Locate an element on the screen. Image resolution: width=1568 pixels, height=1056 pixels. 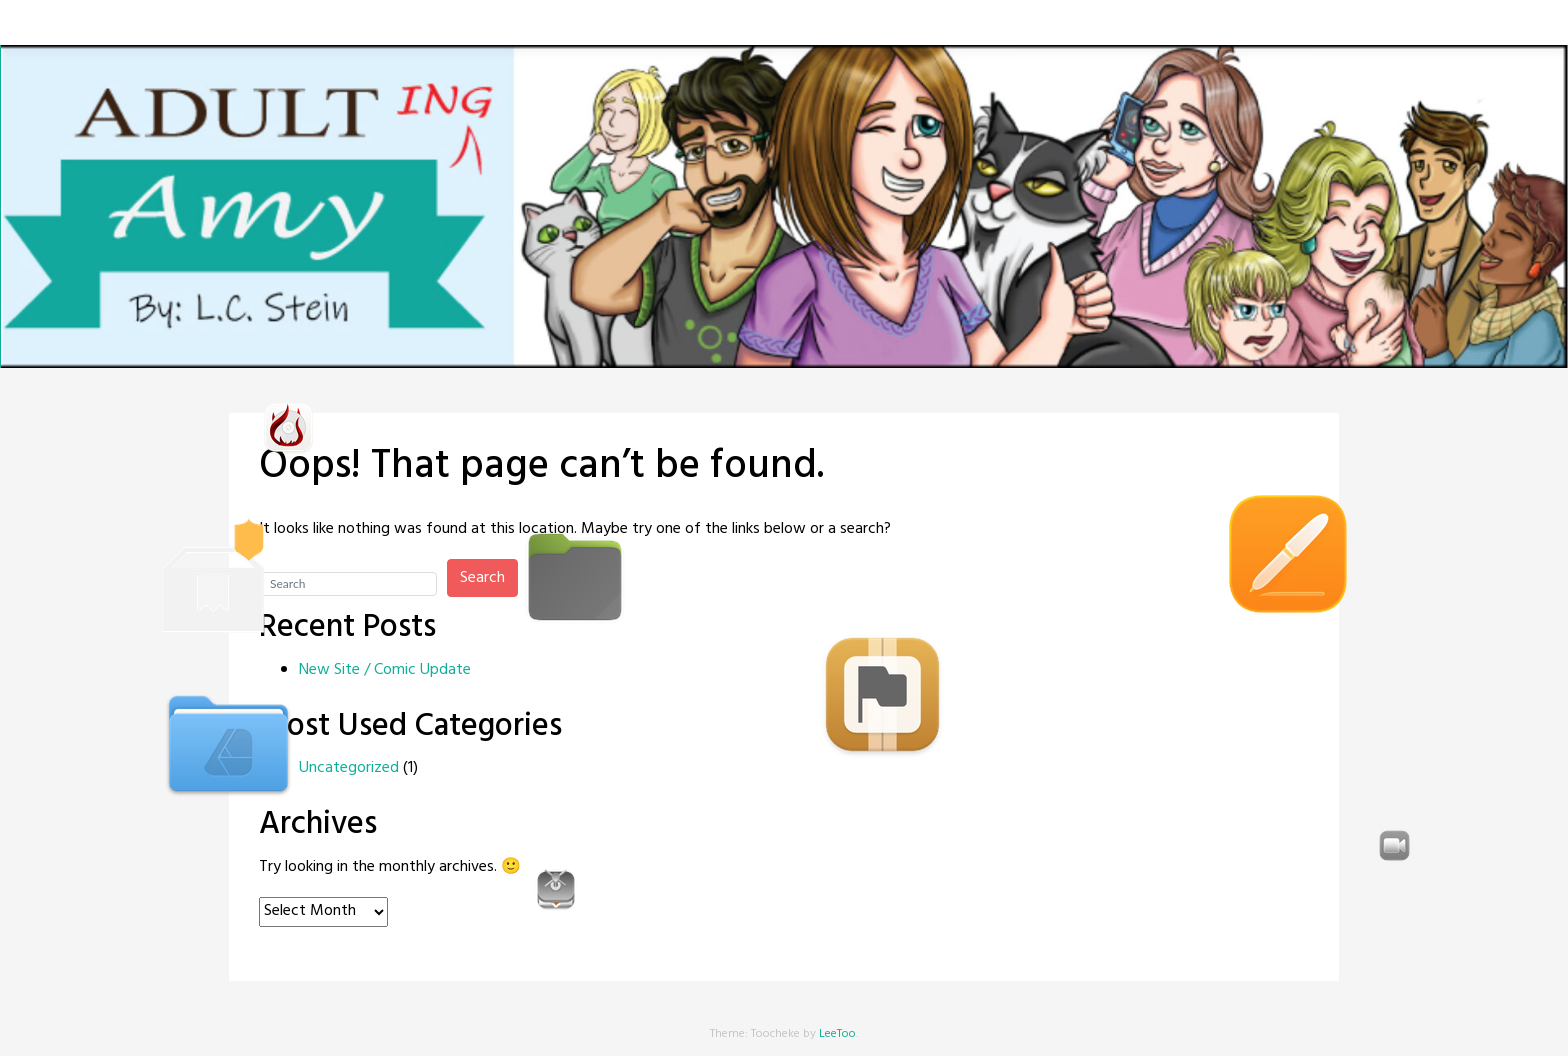
open a folder or directory is located at coordinates (575, 577).